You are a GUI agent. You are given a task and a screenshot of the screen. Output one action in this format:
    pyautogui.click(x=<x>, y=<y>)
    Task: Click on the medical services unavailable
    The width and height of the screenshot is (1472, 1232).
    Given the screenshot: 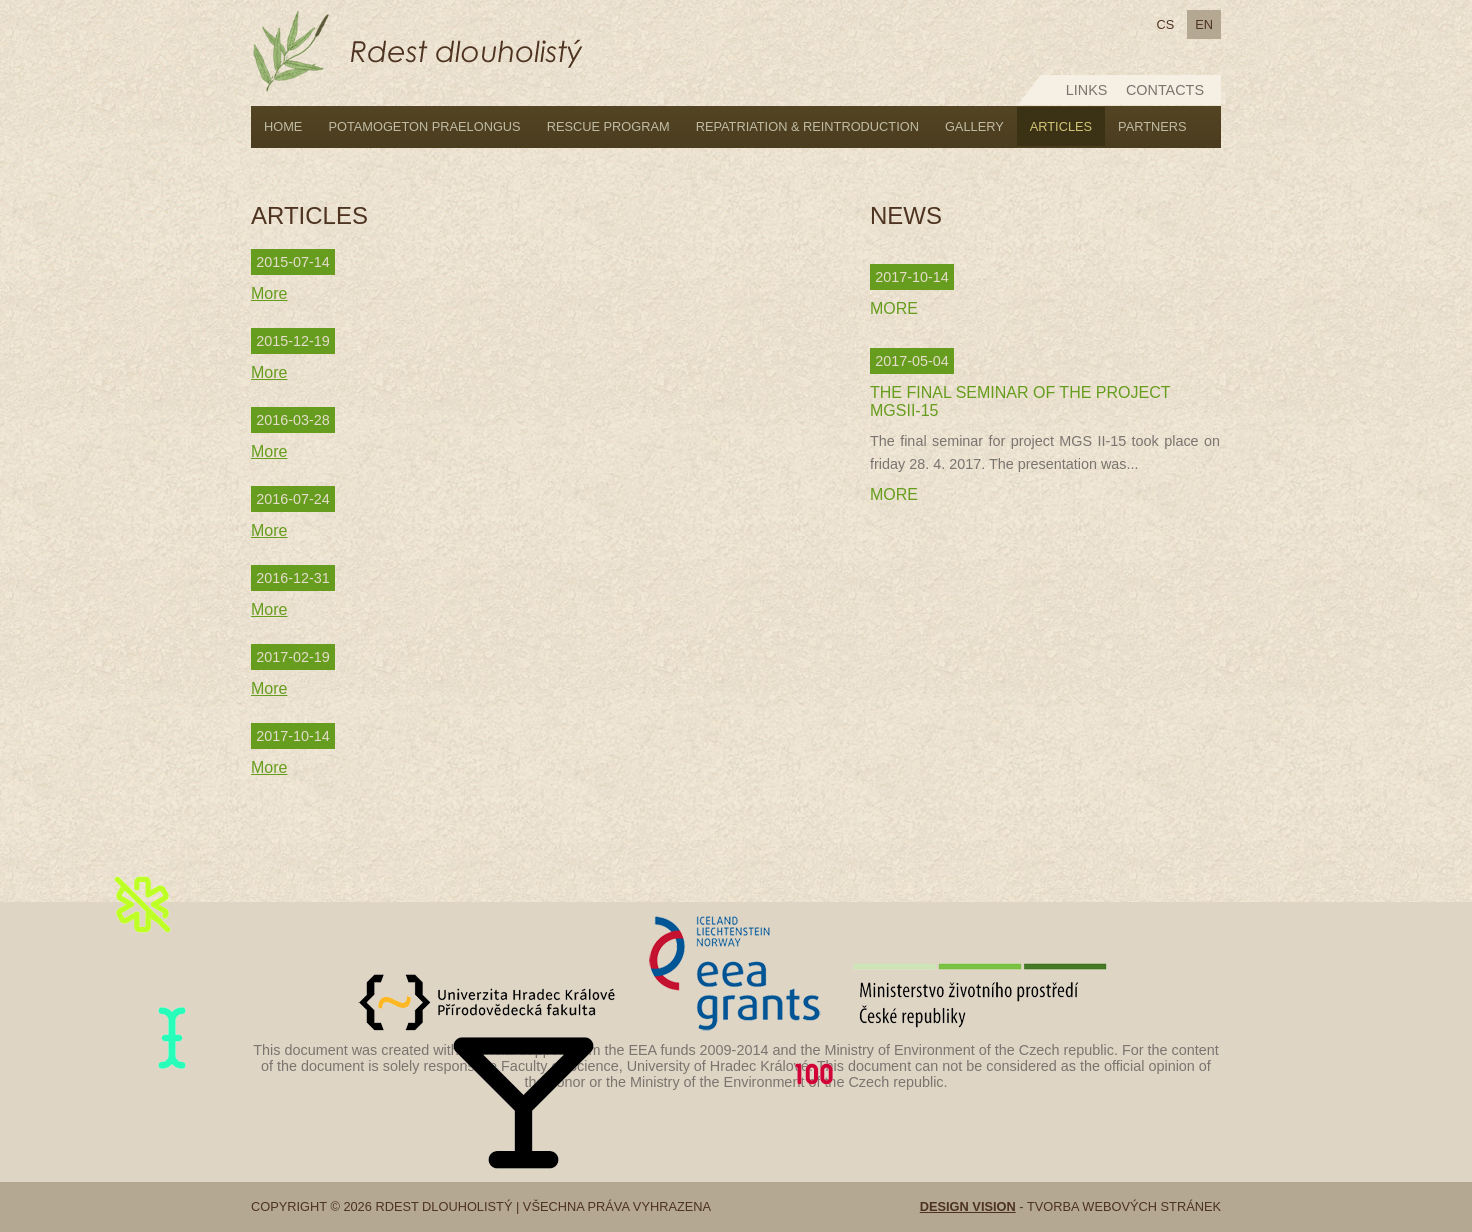 What is the action you would take?
    pyautogui.click(x=142, y=904)
    